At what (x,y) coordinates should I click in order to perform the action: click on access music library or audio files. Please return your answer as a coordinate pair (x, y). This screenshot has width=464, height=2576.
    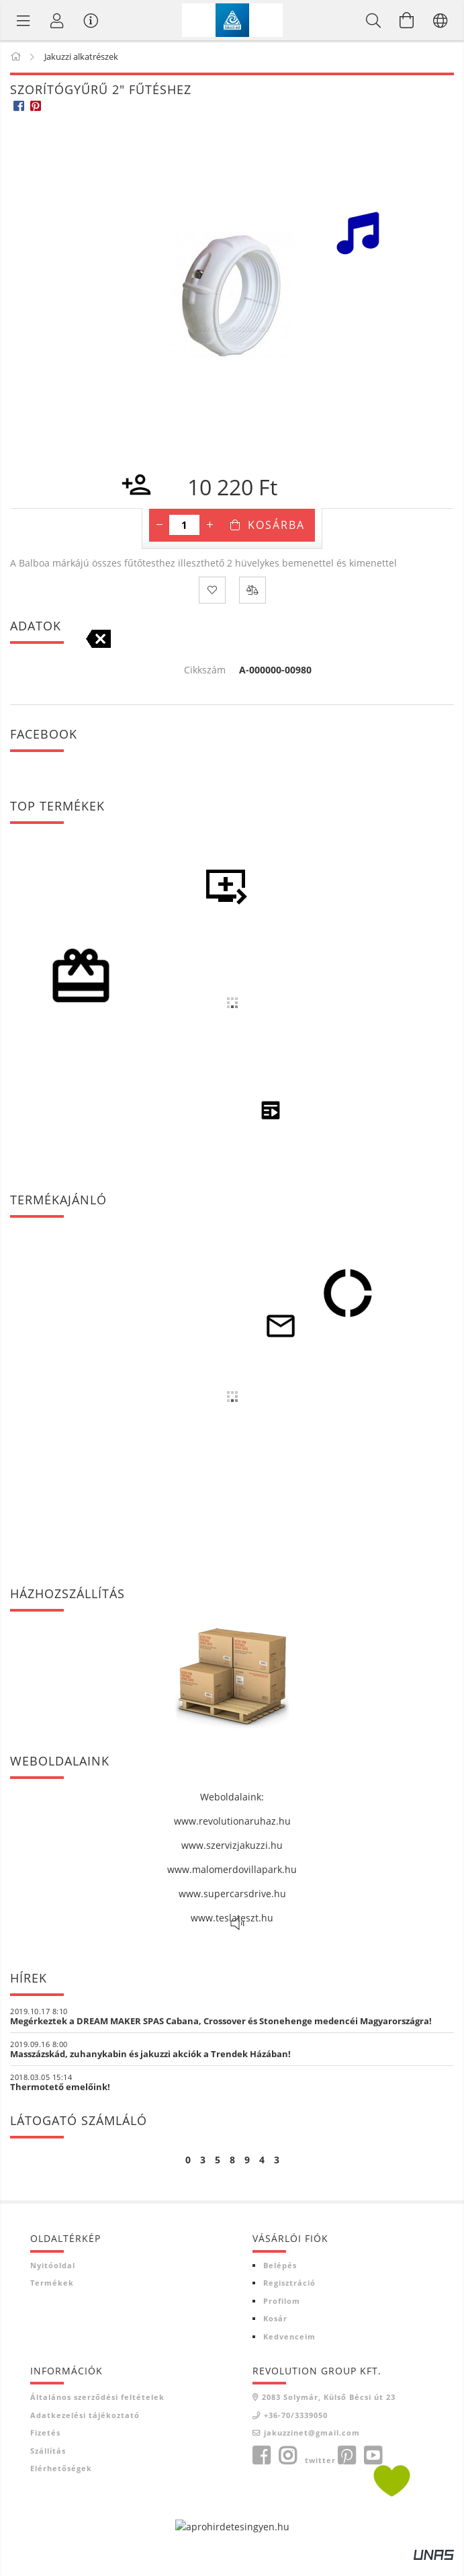
    Looking at the image, I should click on (359, 235).